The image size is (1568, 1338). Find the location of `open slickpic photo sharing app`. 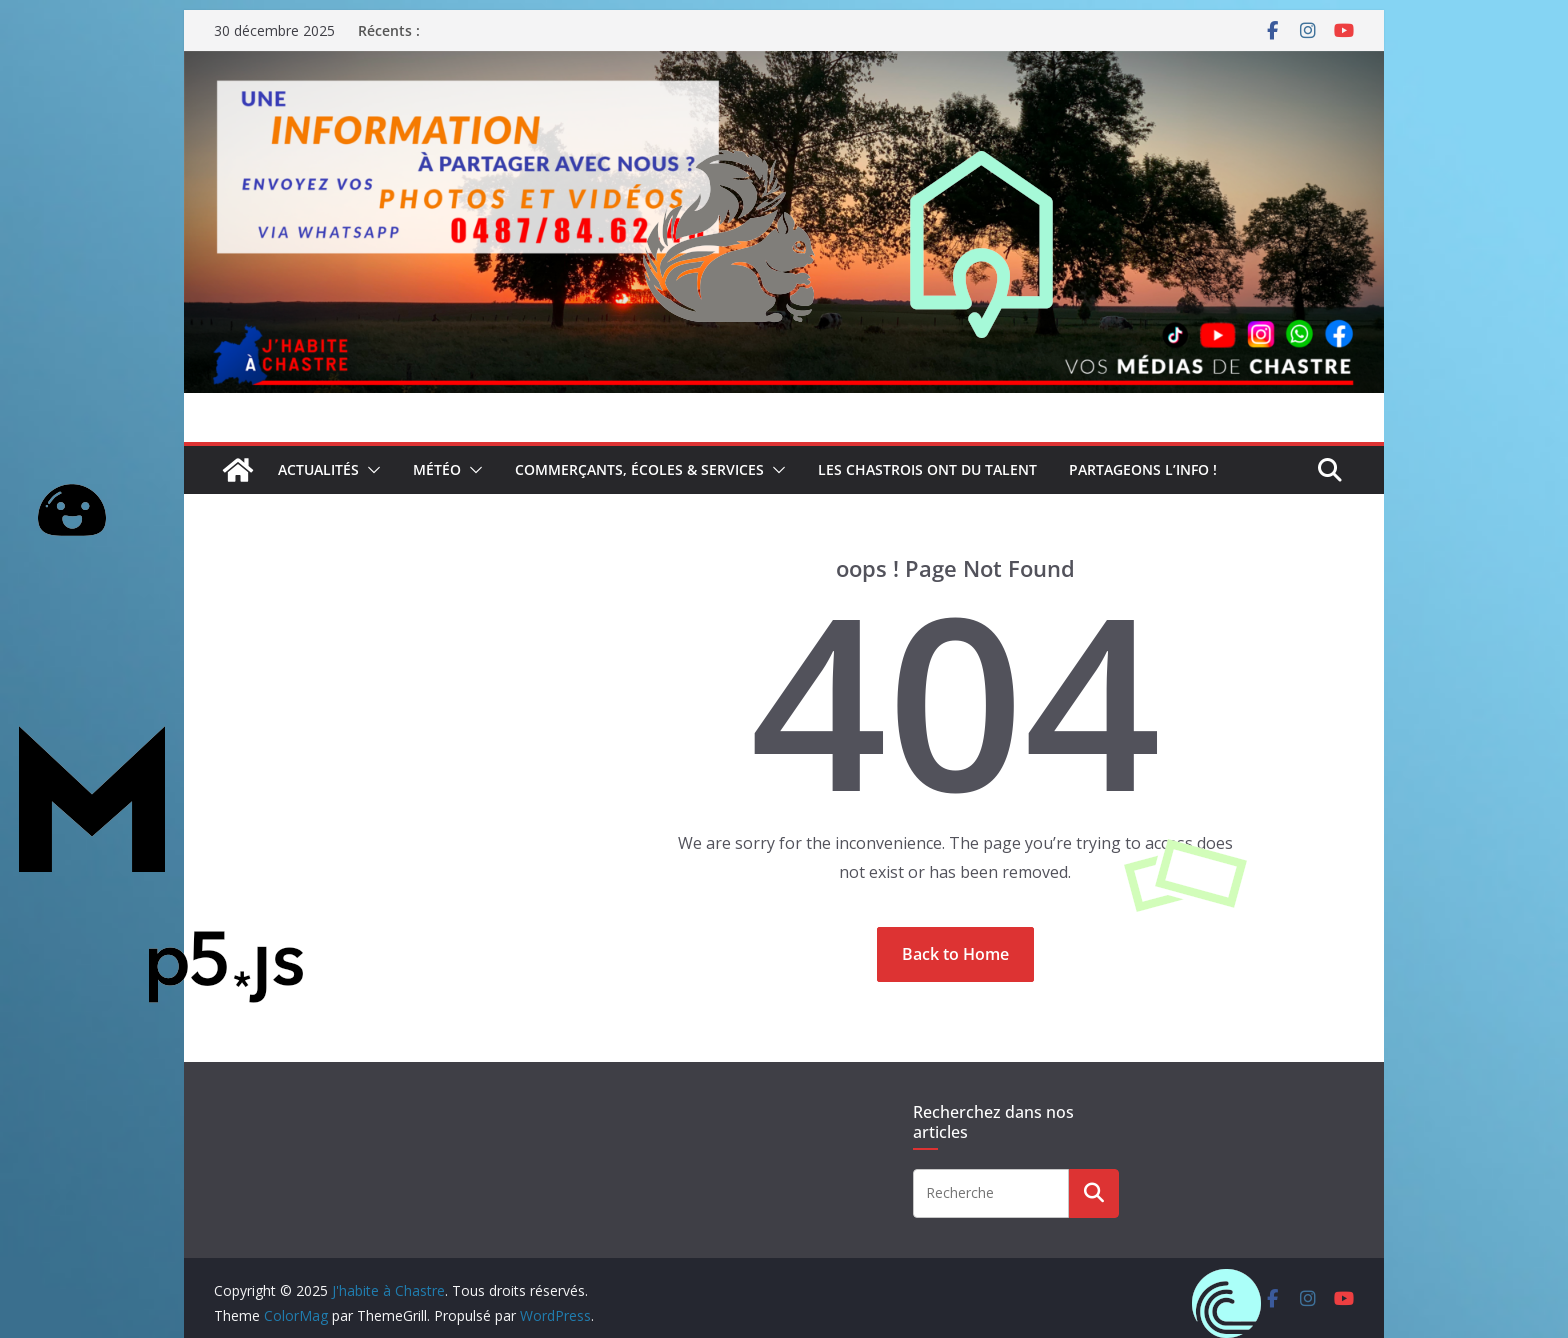

open slickpic photo sharing app is located at coordinates (1185, 875).